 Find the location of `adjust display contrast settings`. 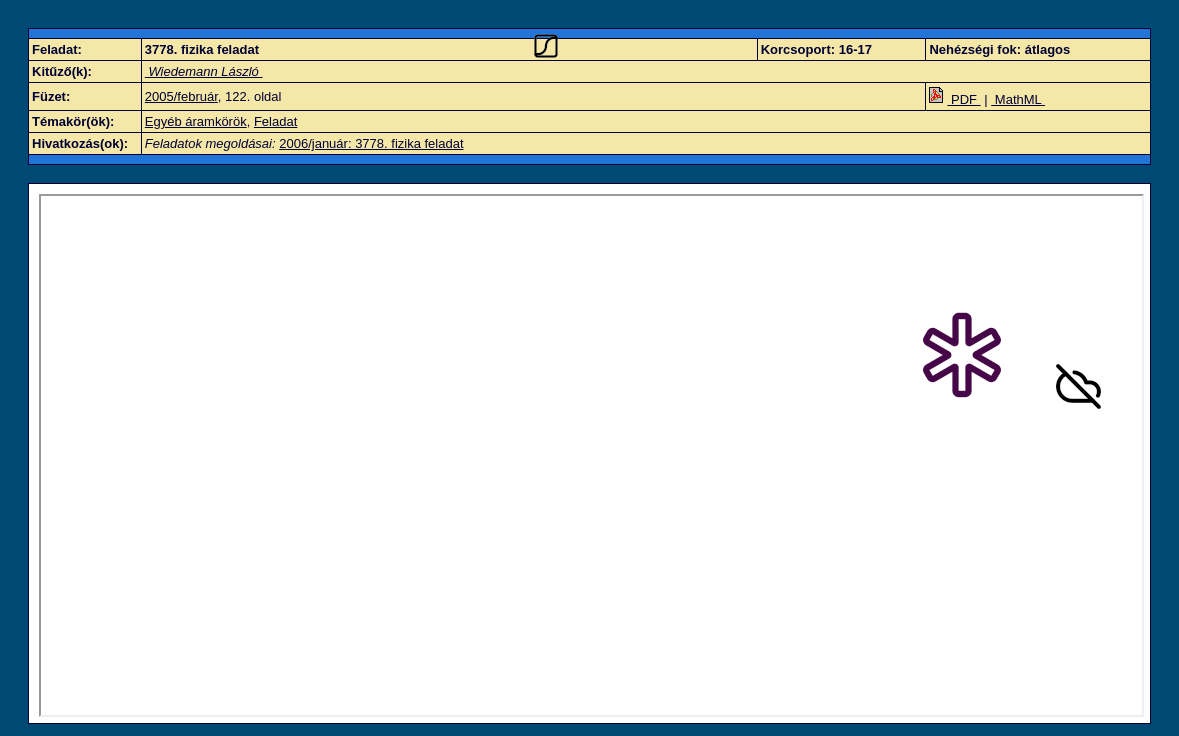

adjust display contrast settings is located at coordinates (546, 46).